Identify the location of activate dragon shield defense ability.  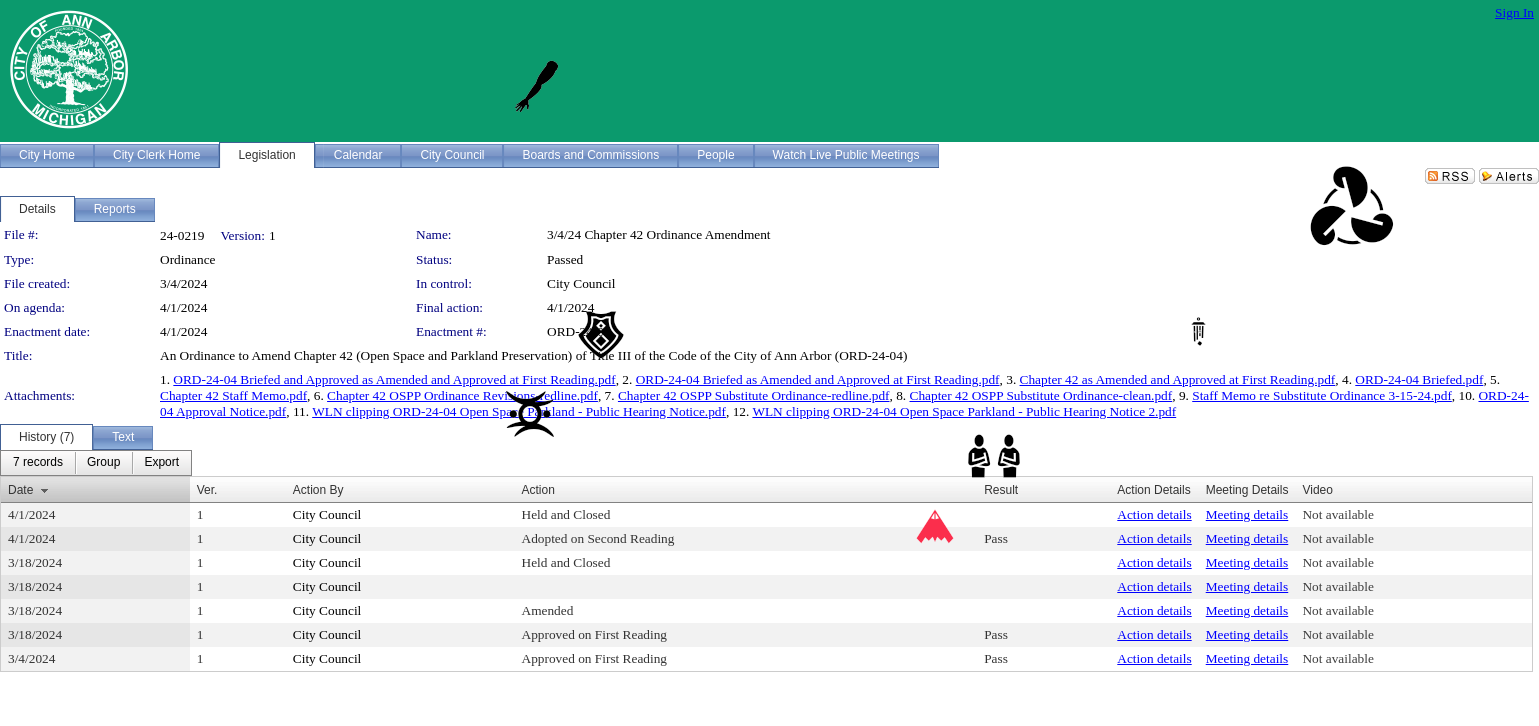
(601, 335).